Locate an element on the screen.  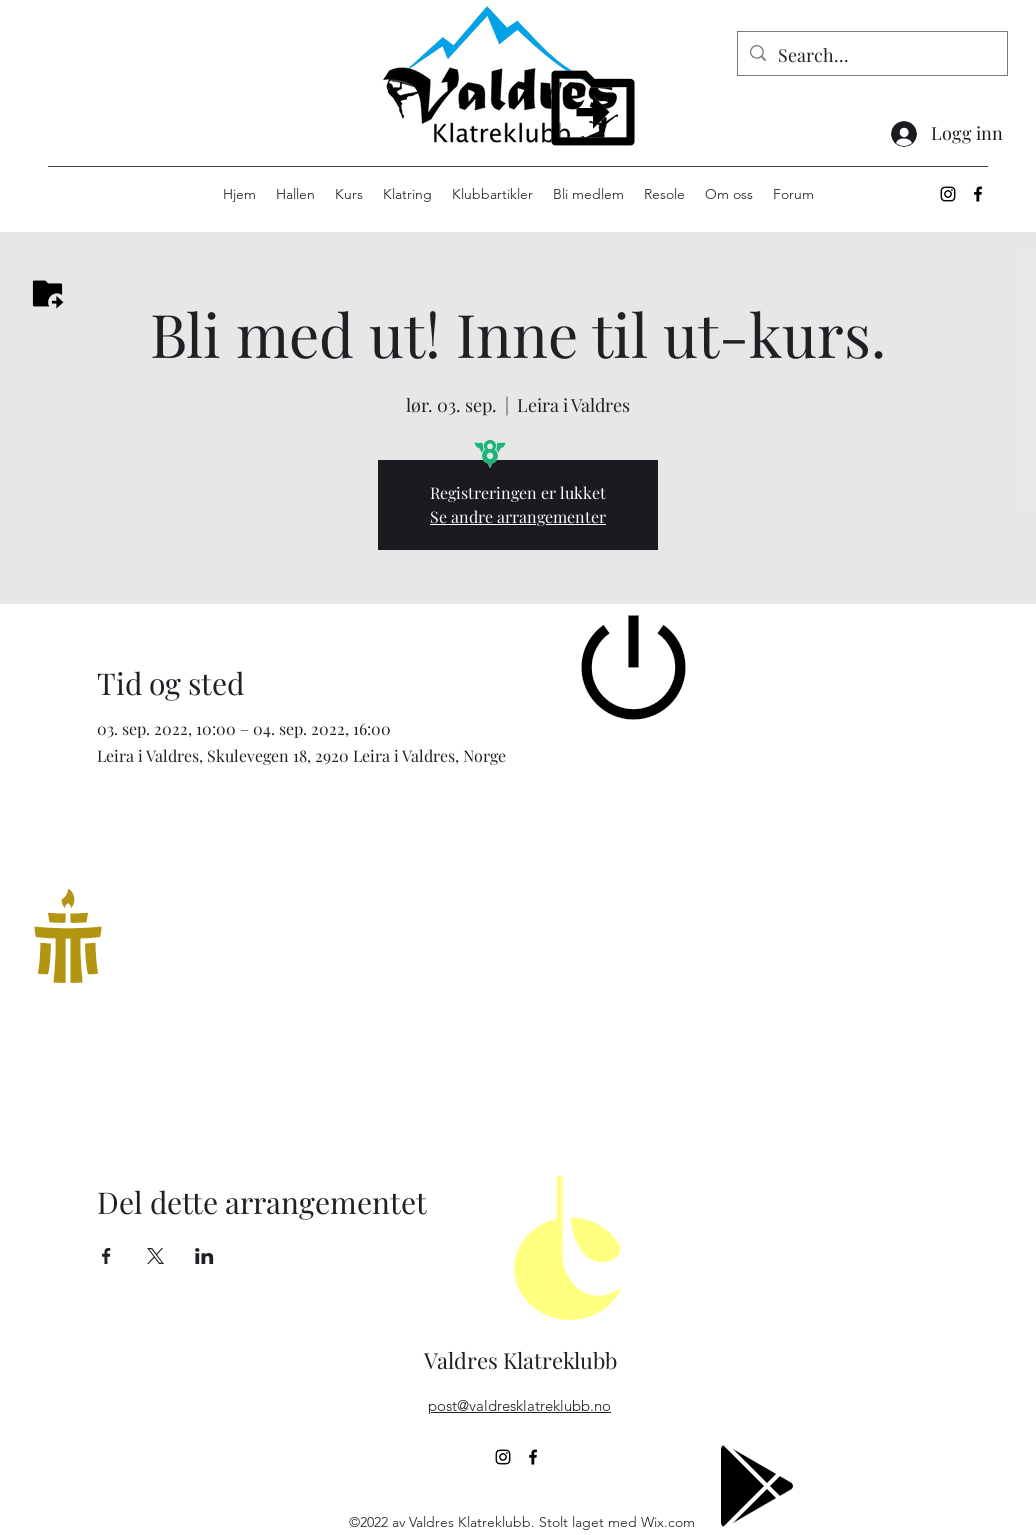
move files to another folder is located at coordinates (593, 108).